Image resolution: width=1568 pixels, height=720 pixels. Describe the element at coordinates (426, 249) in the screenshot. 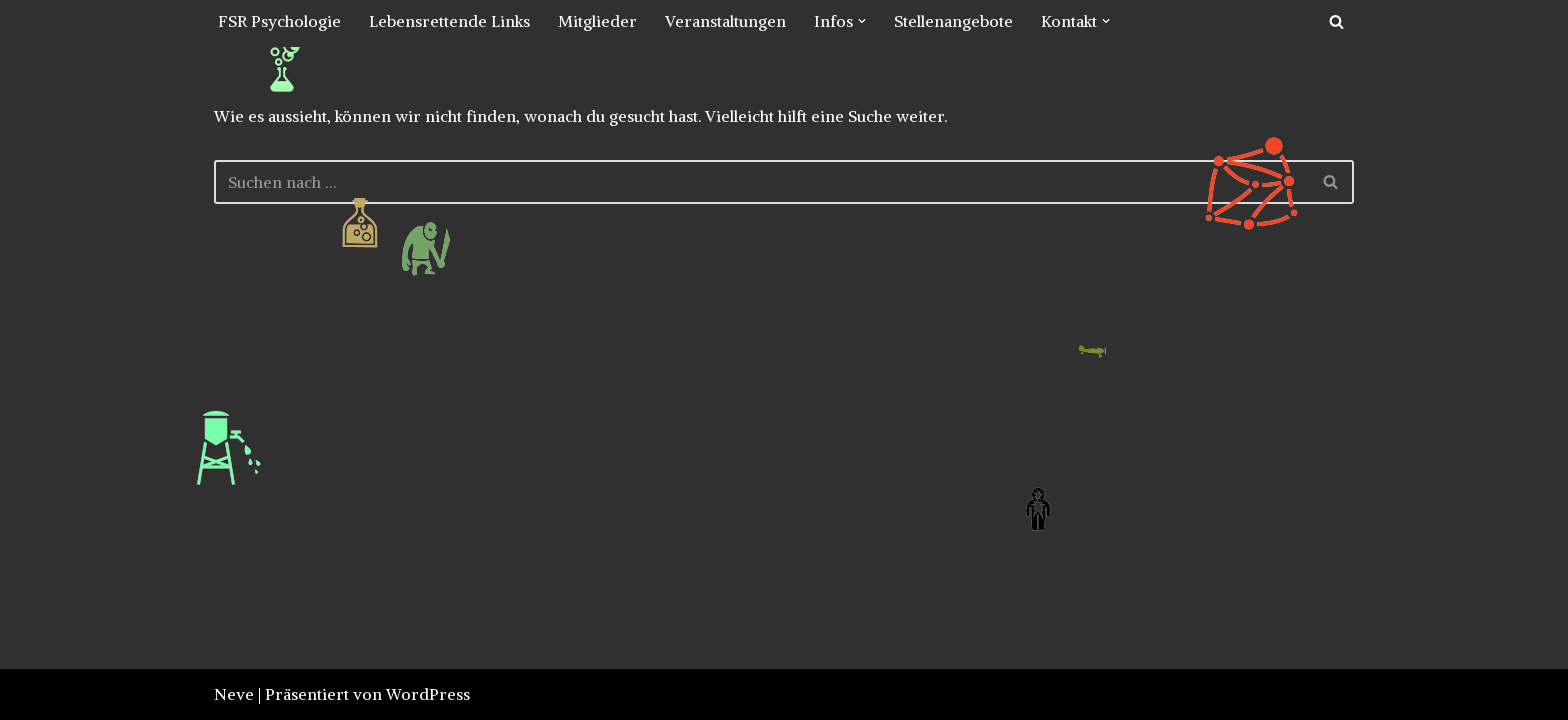

I see `enemy minion character in a game interface` at that location.